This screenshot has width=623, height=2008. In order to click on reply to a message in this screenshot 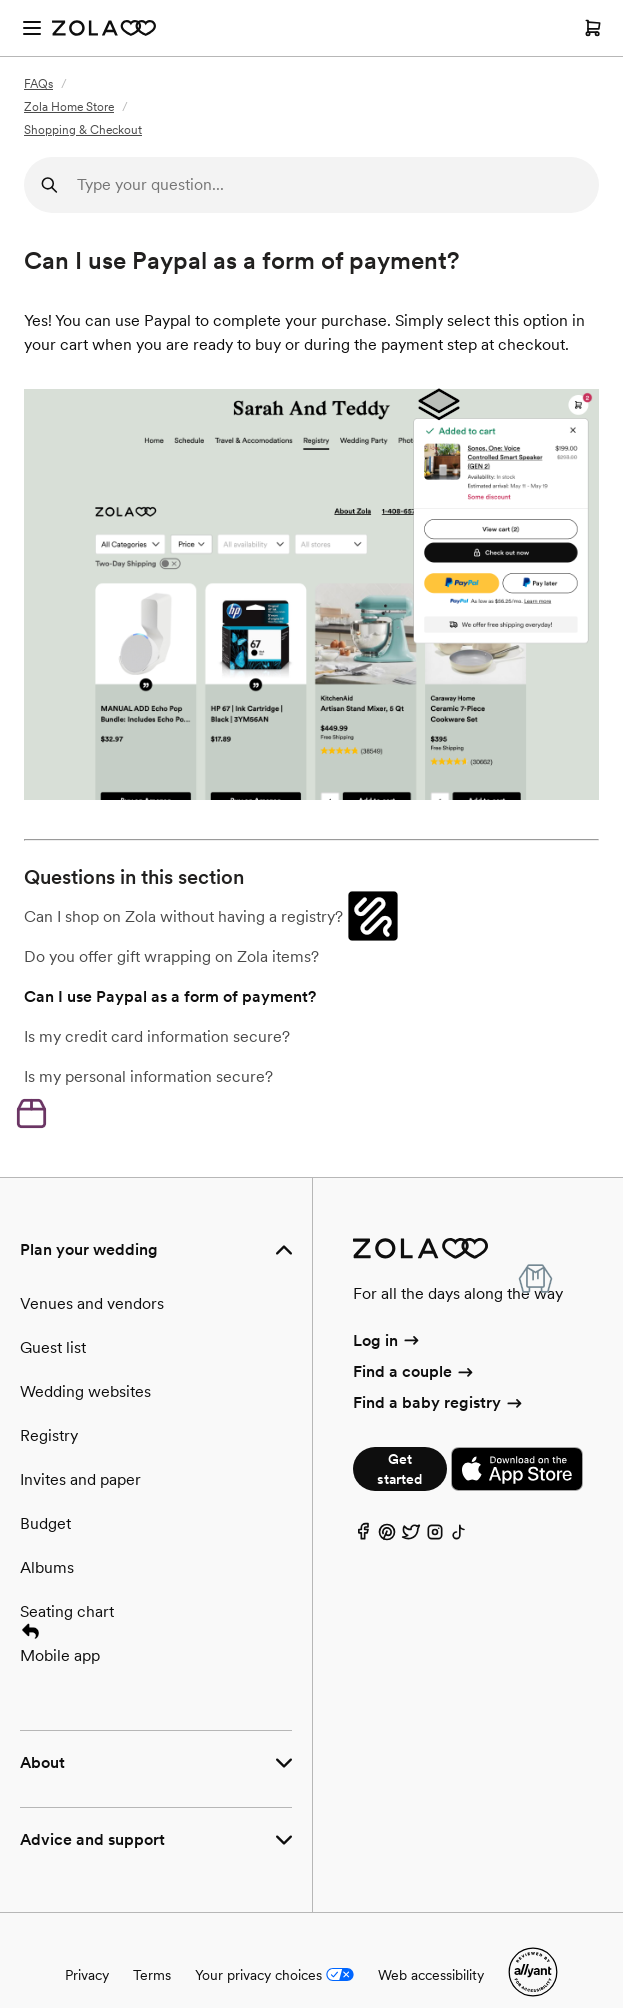, I will do `click(30, 1631)`.